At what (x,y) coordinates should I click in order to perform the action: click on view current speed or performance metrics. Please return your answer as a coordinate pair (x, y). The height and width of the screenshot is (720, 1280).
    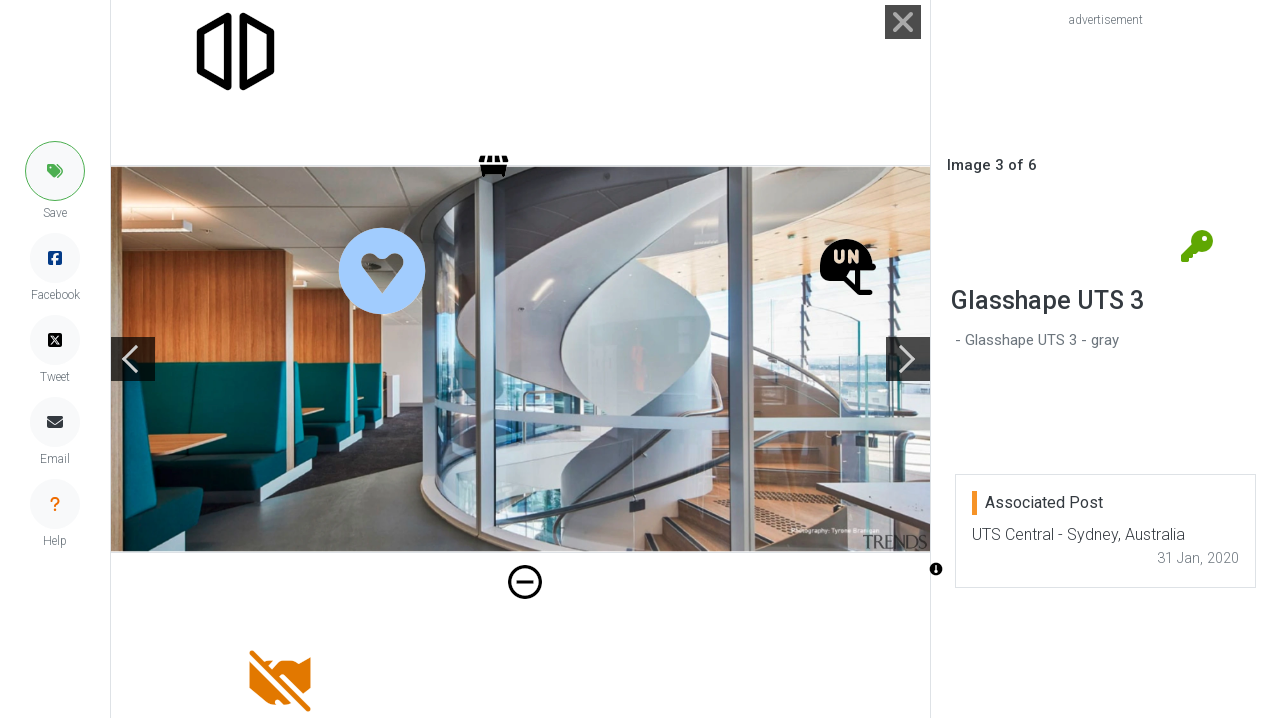
    Looking at the image, I should click on (936, 569).